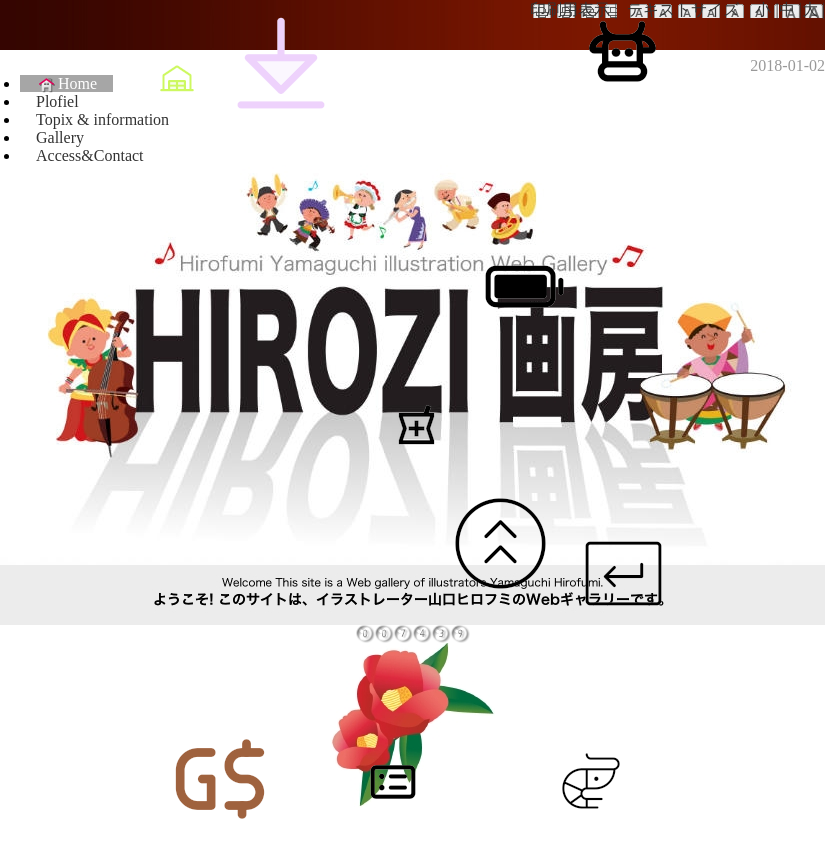  I want to click on access farm or agriculture features, so click(622, 52).